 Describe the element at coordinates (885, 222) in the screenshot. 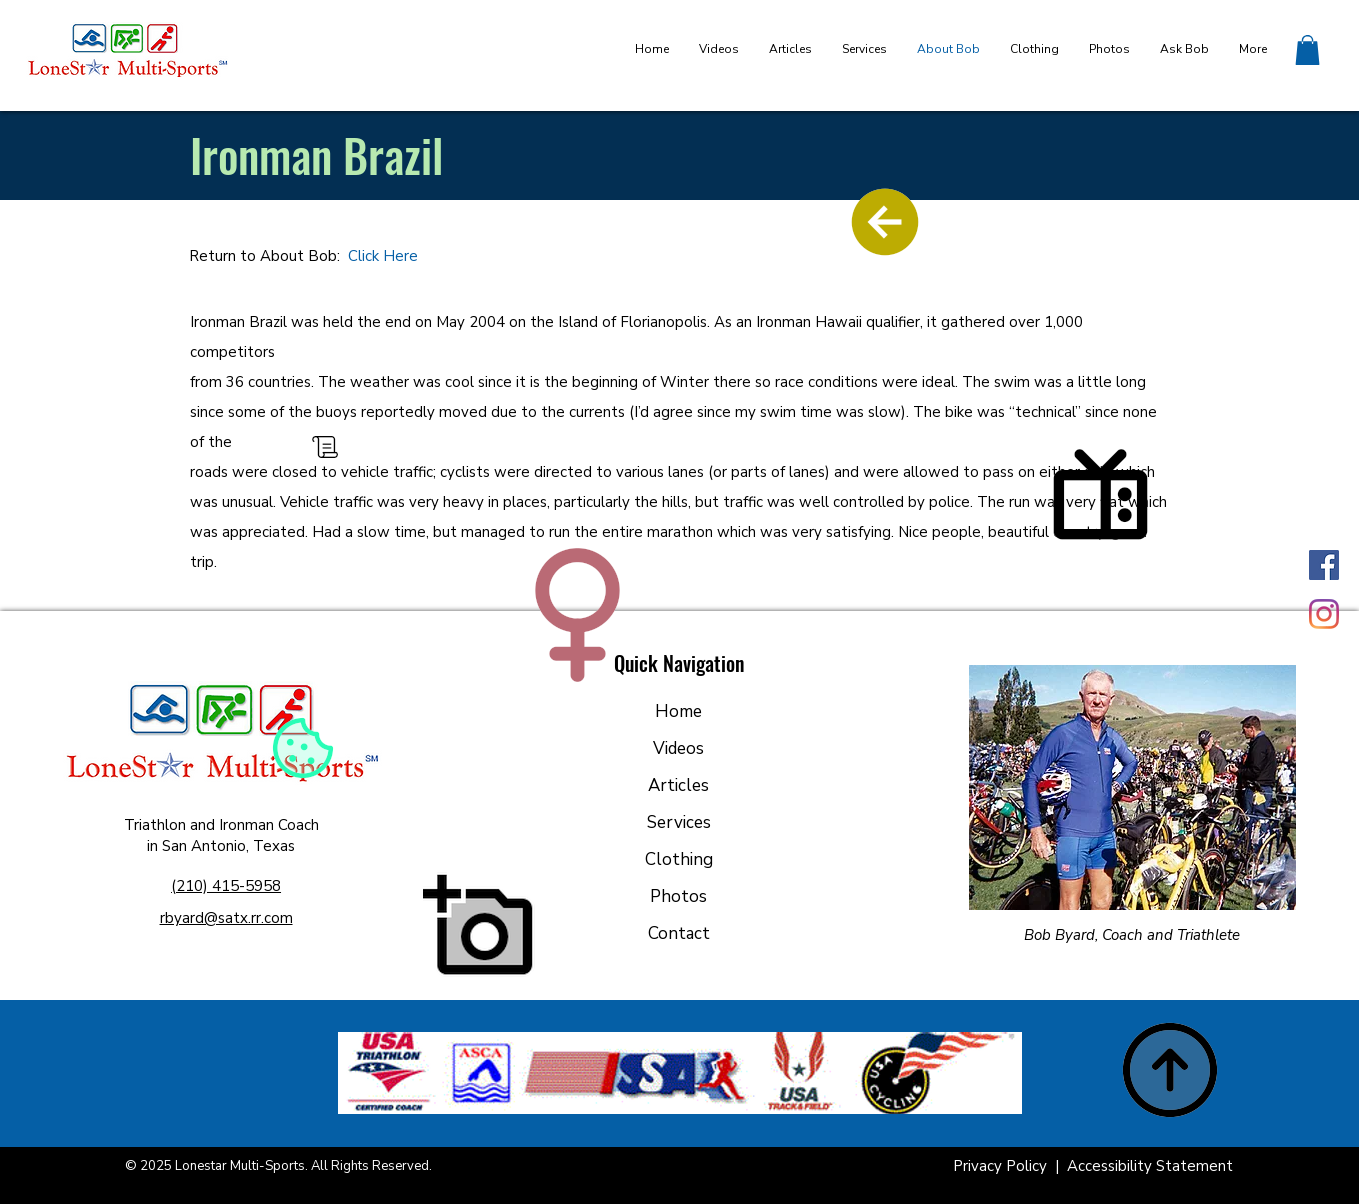

I see `go back to the previous screen` at that location.